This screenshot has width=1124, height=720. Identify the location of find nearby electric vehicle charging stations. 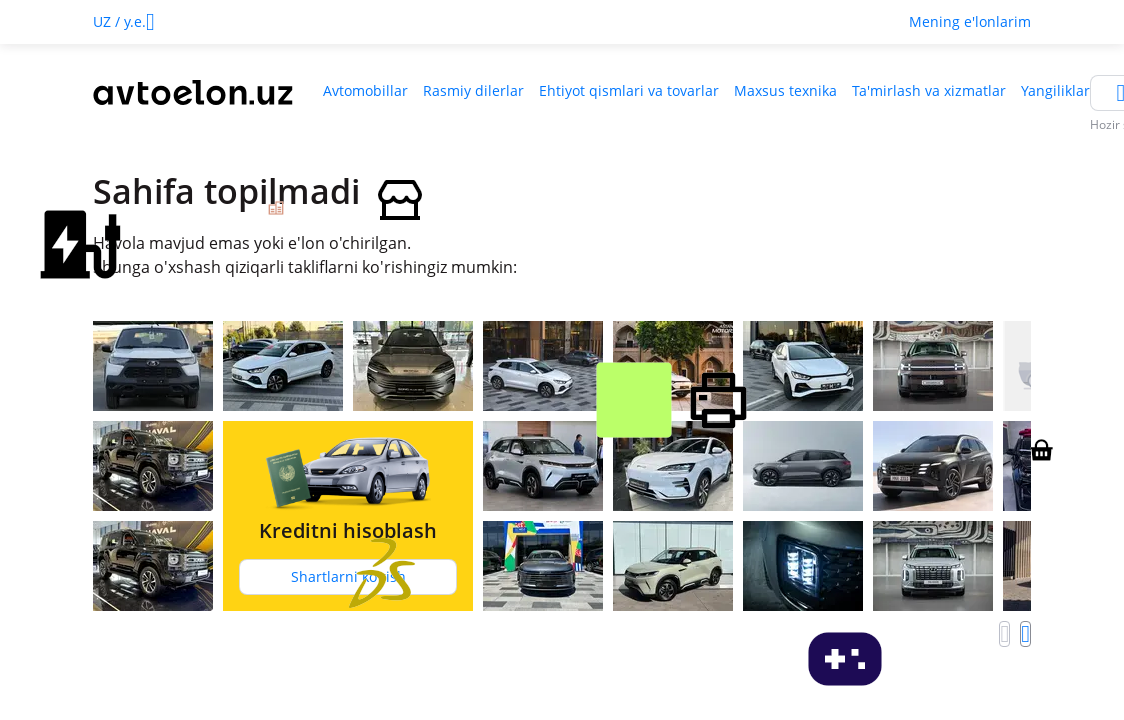
(78, 244).